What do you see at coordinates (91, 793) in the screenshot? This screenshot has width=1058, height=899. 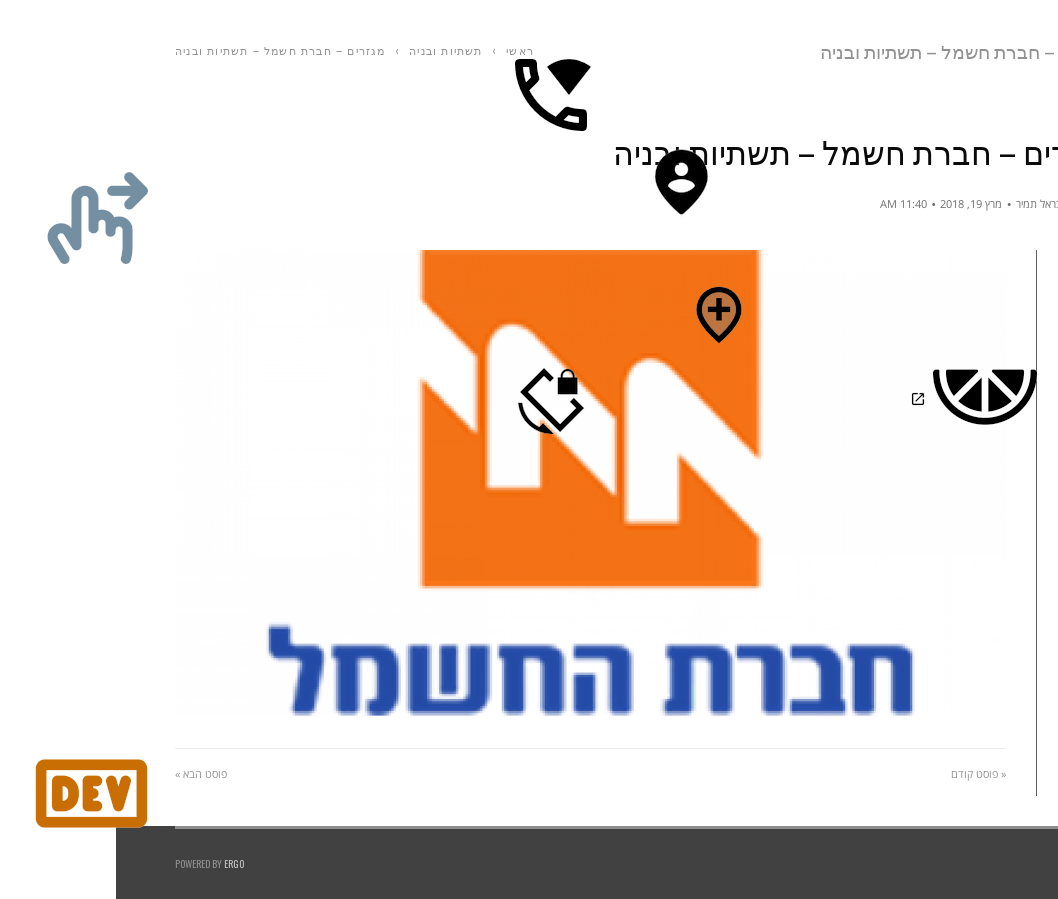 I see `link to dev.to profile or account` at bounding box center [91, 793].